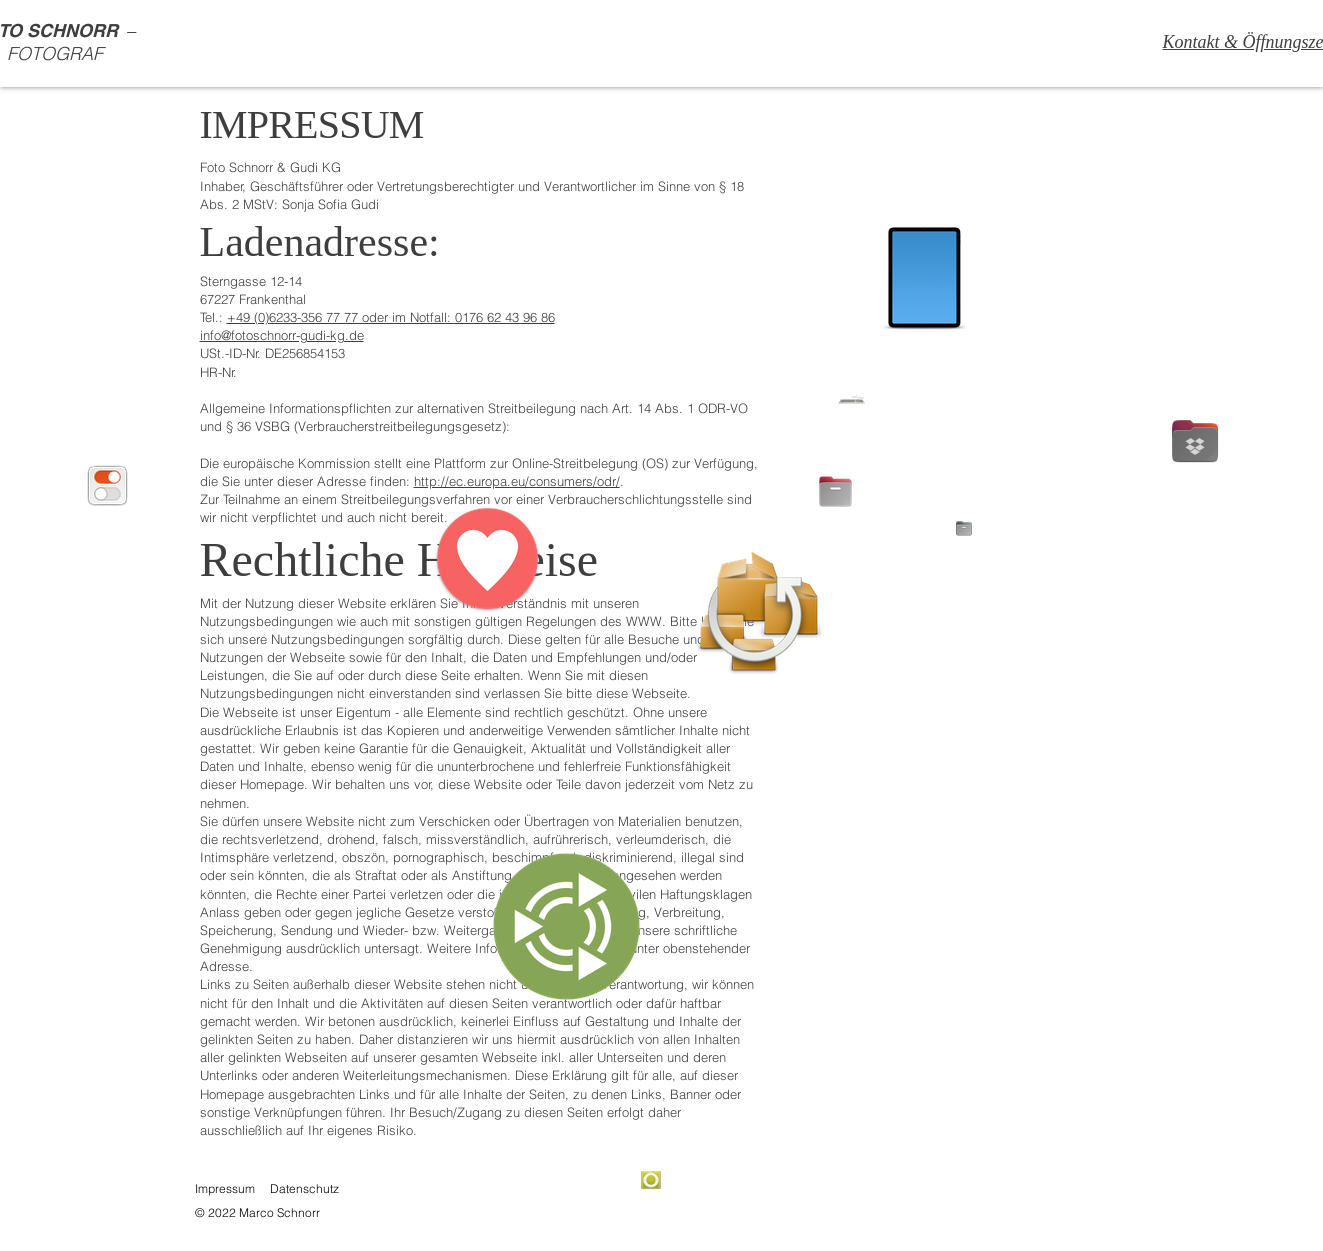 This screenshot has width=1323, height=1251. I want to click on open file manager application, so click(964, 528).